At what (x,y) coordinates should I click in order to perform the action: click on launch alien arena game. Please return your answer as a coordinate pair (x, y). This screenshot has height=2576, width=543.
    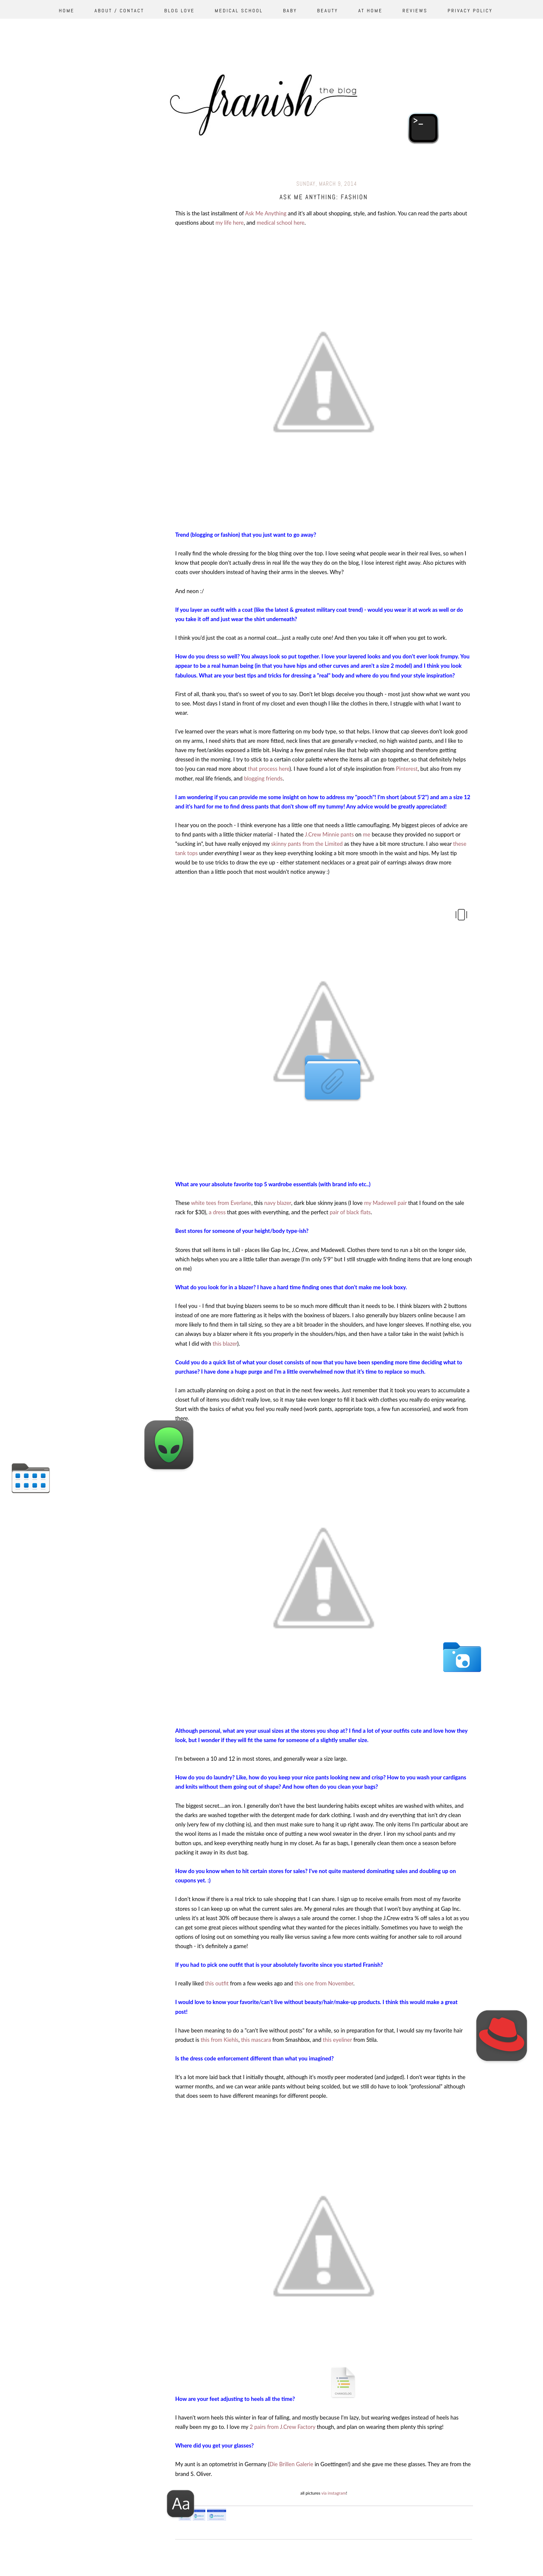
    Looking at the image, I should click on (169, 1445).